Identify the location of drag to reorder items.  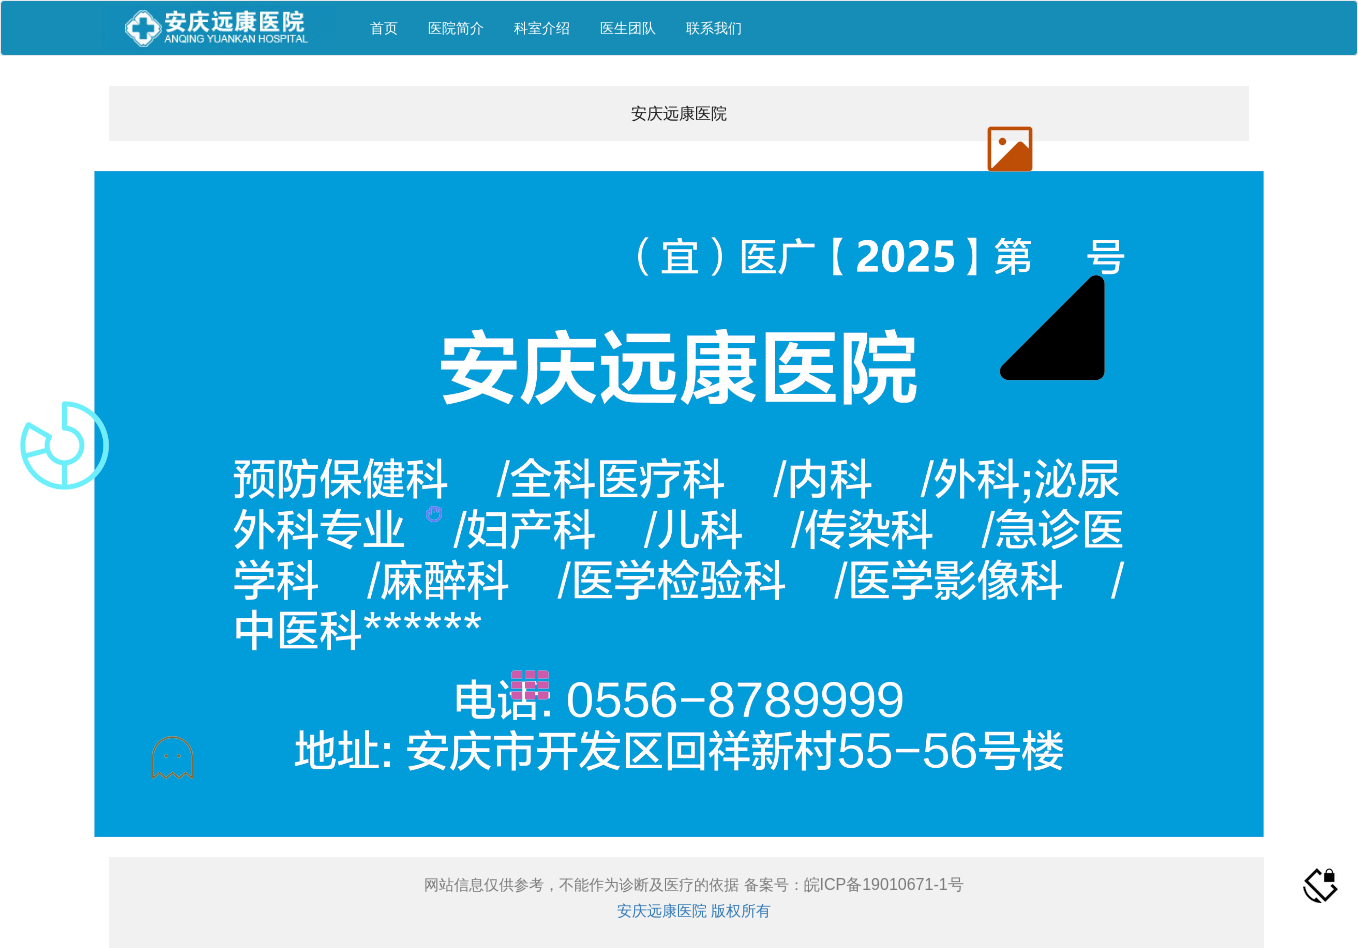
(434, 512).